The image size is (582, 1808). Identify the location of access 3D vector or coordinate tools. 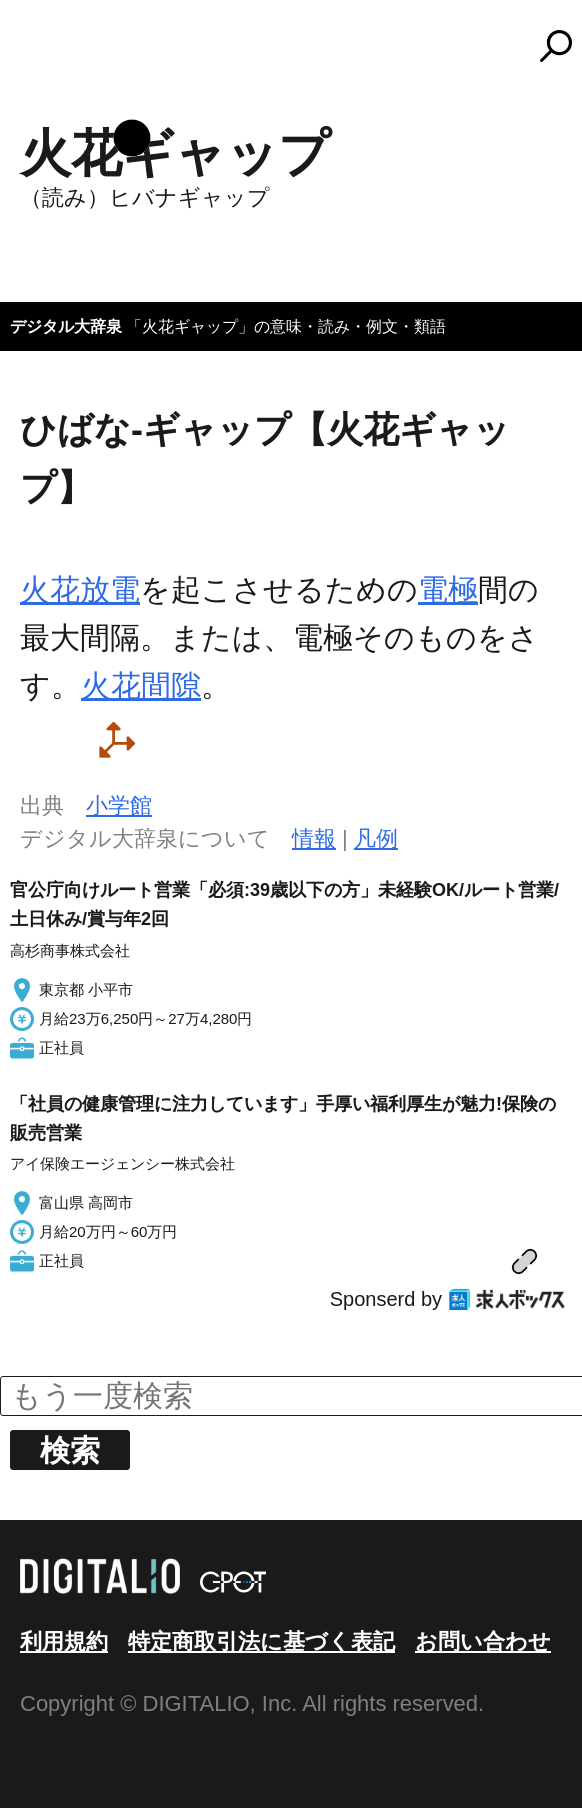
(115, 742).